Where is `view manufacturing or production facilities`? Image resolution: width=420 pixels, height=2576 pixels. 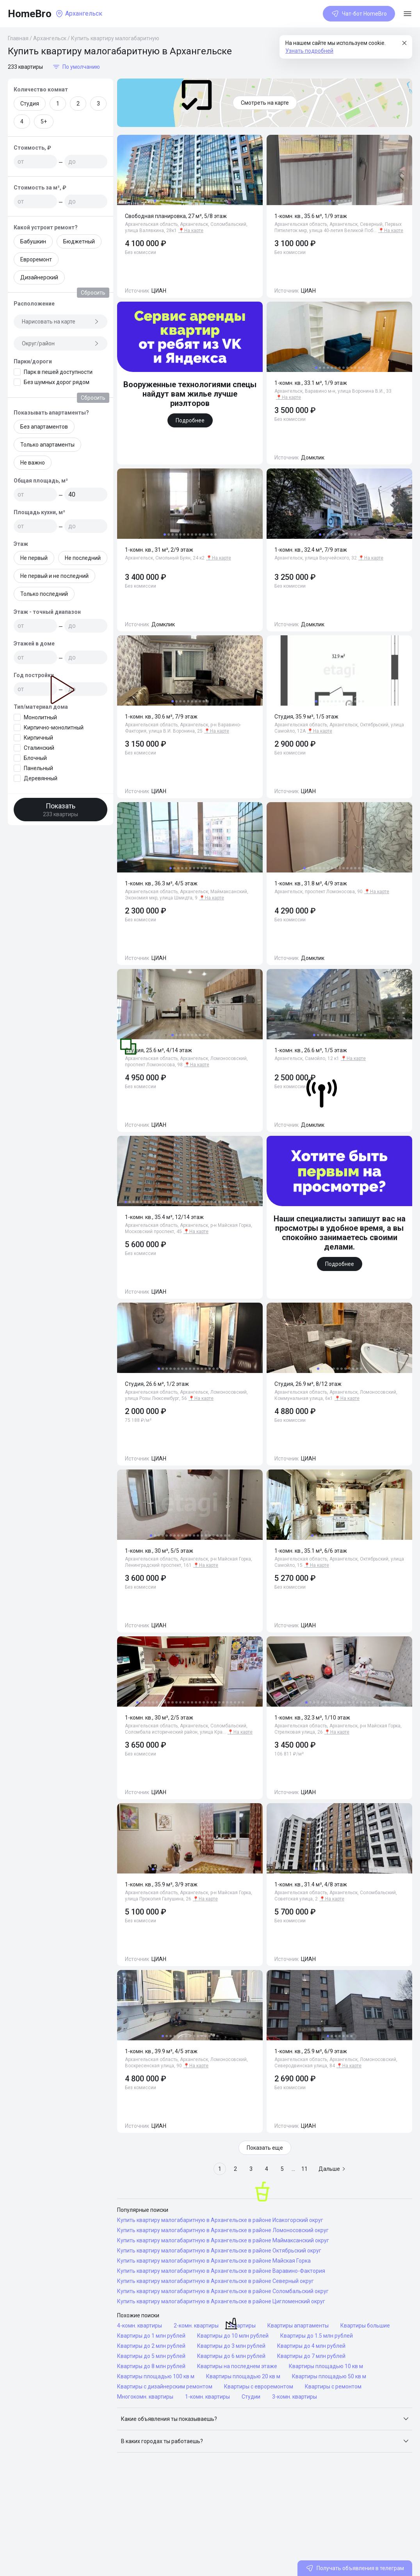 view manufacturing or production facilities is located at coordinates (231, 2324).